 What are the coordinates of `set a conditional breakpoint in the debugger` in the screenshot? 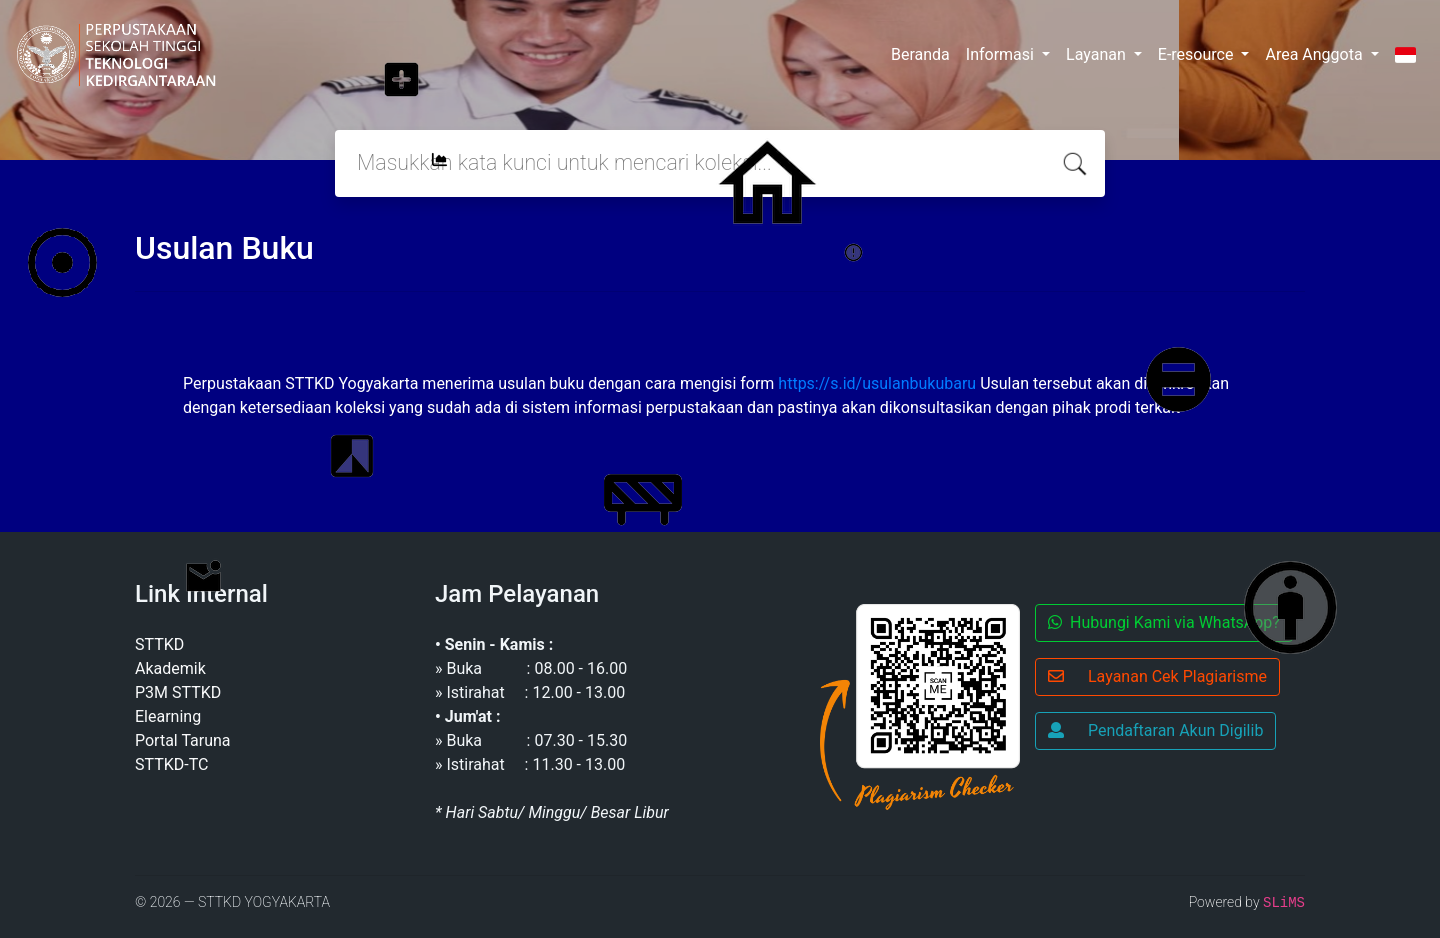 It's located at (1178, 379).